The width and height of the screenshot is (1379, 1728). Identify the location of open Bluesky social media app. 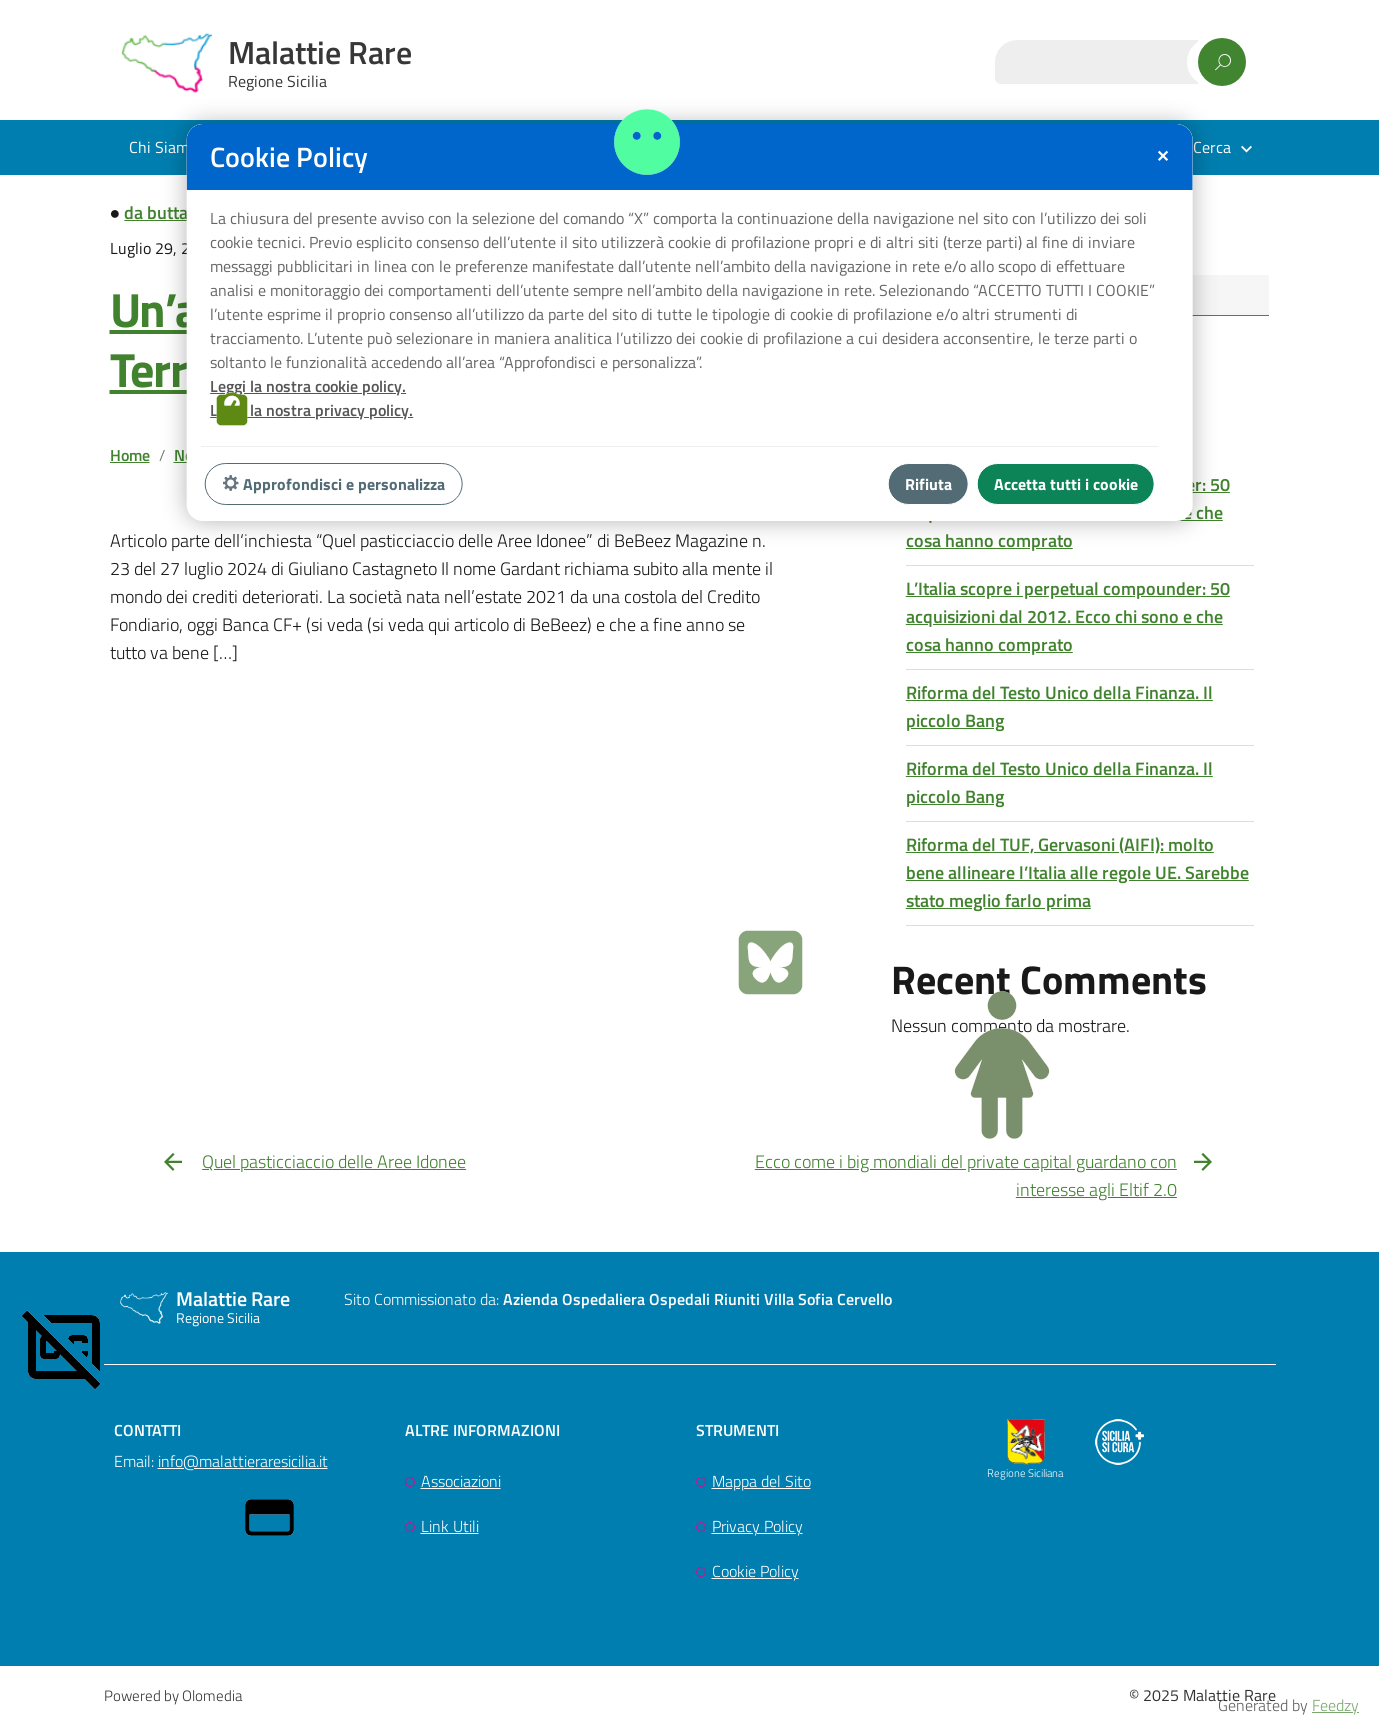
(770, 962).